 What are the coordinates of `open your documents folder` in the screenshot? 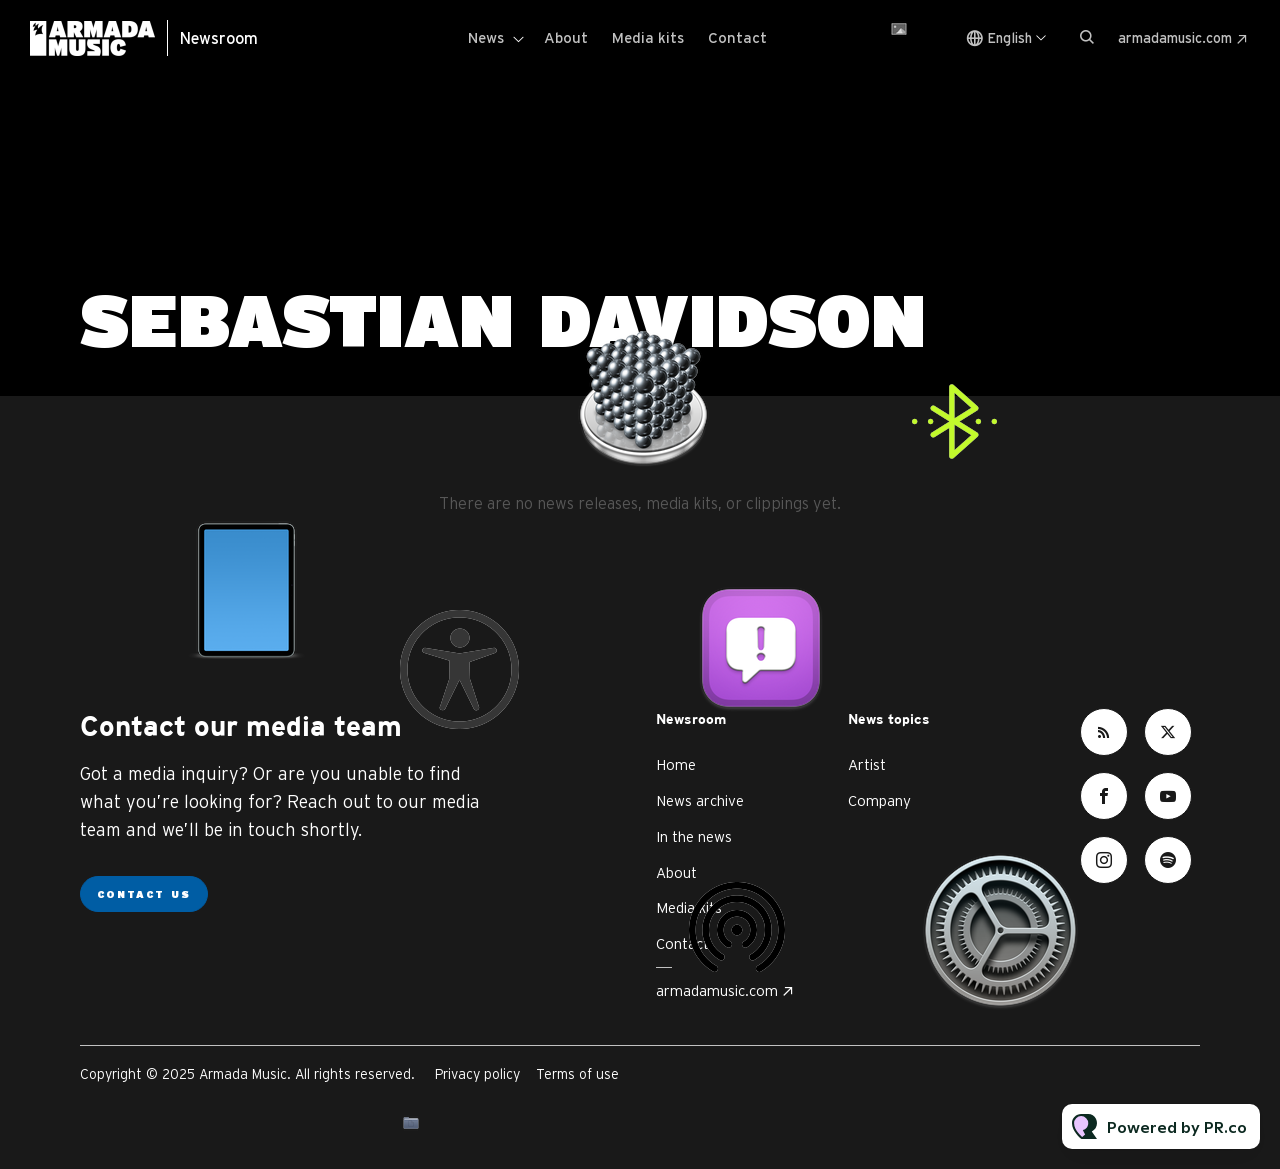 It's located at (411, 1123).